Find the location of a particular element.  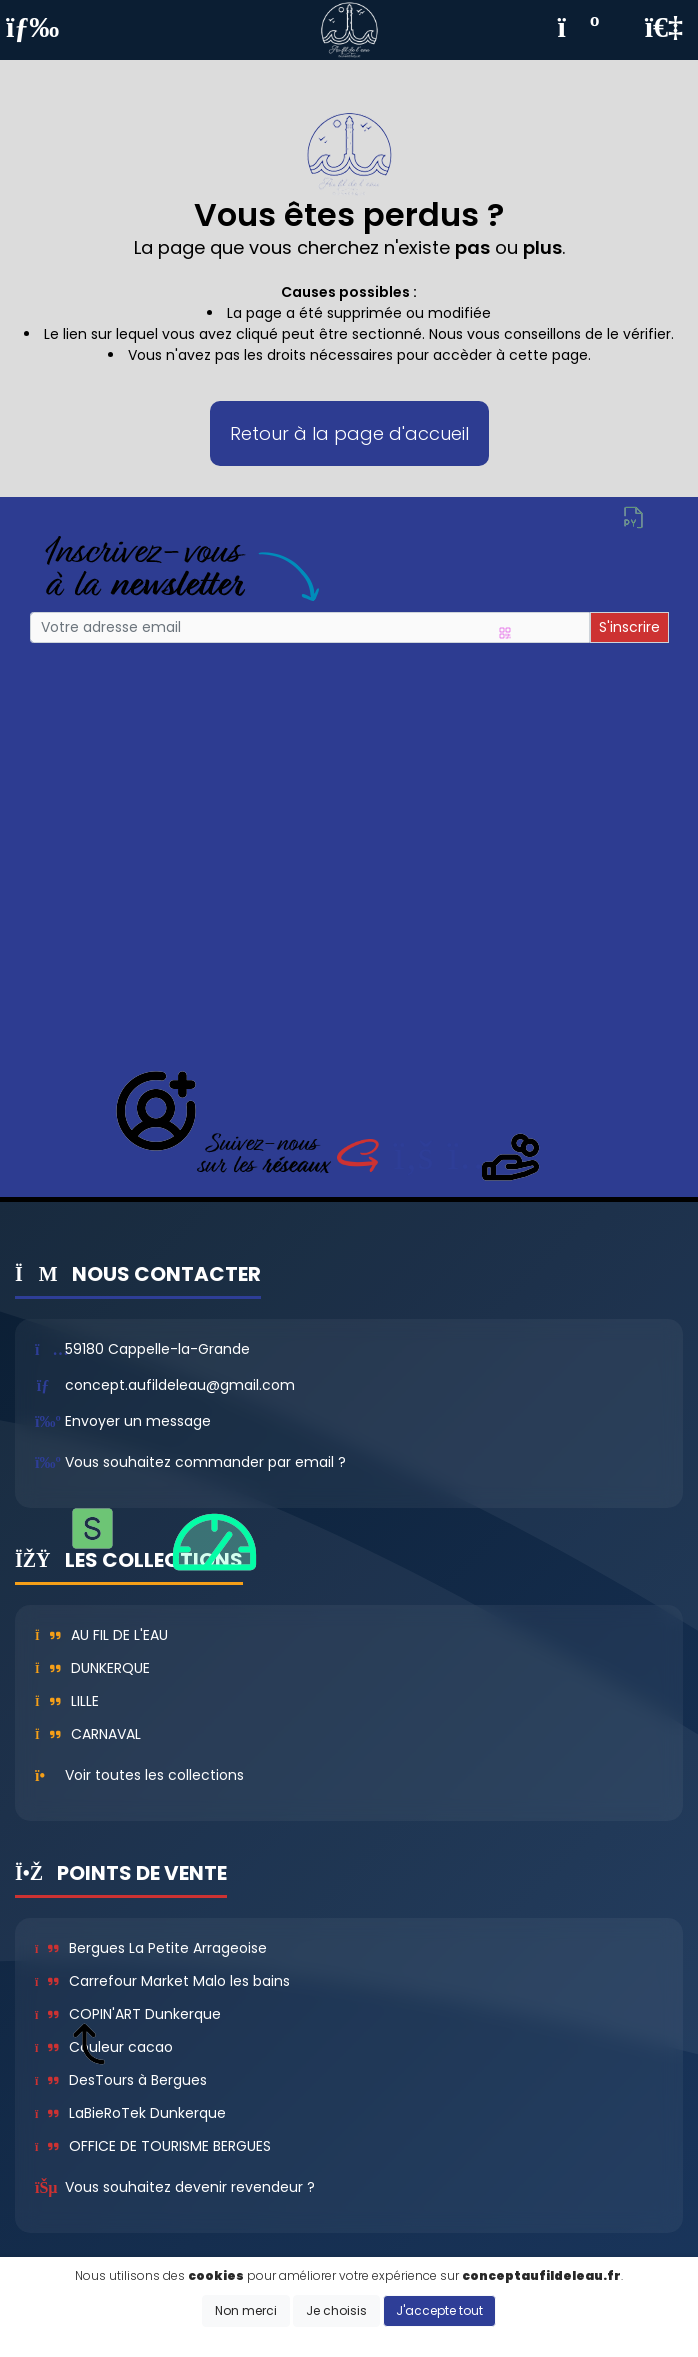

make a payment or donation is located at coordinates (512, 1159).